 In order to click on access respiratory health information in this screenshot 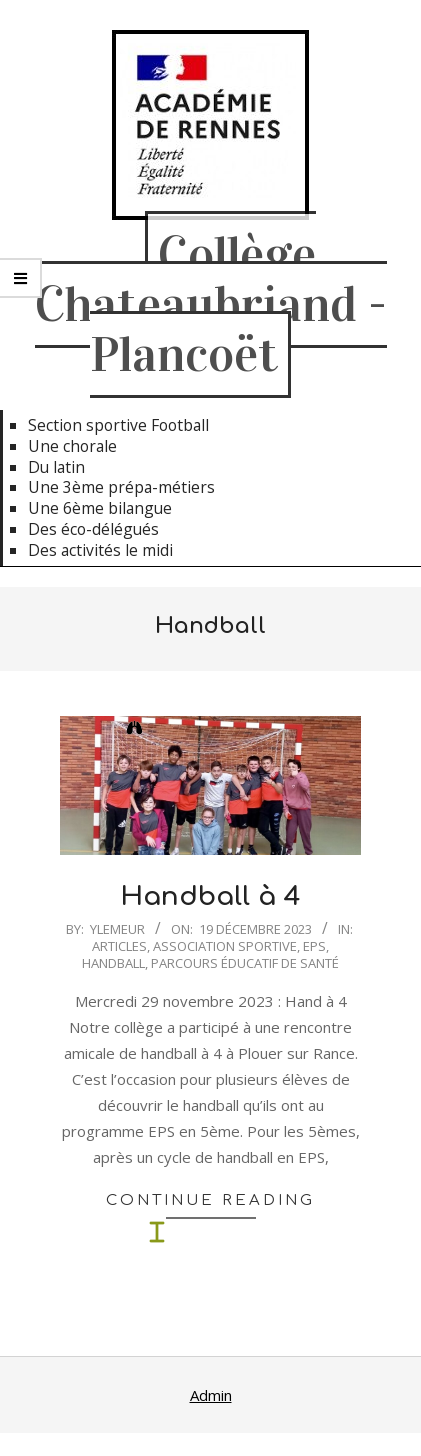, I will do `click(134, 727)`.